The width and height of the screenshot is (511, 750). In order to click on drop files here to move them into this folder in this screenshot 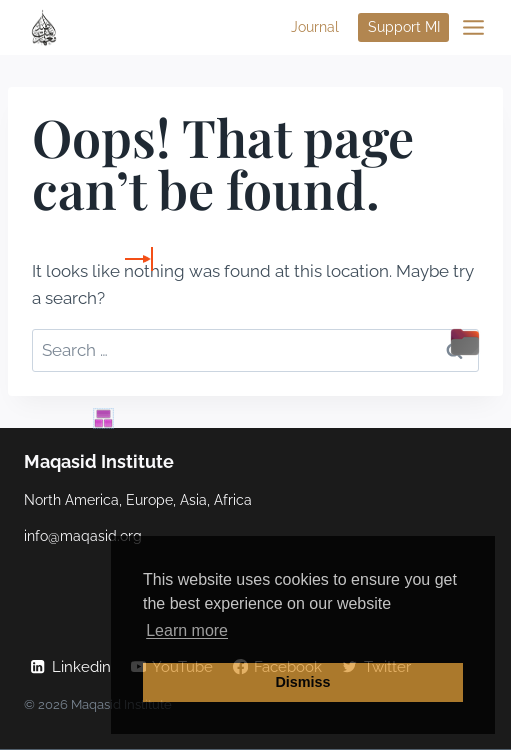, I will do `click(465, 342)`.